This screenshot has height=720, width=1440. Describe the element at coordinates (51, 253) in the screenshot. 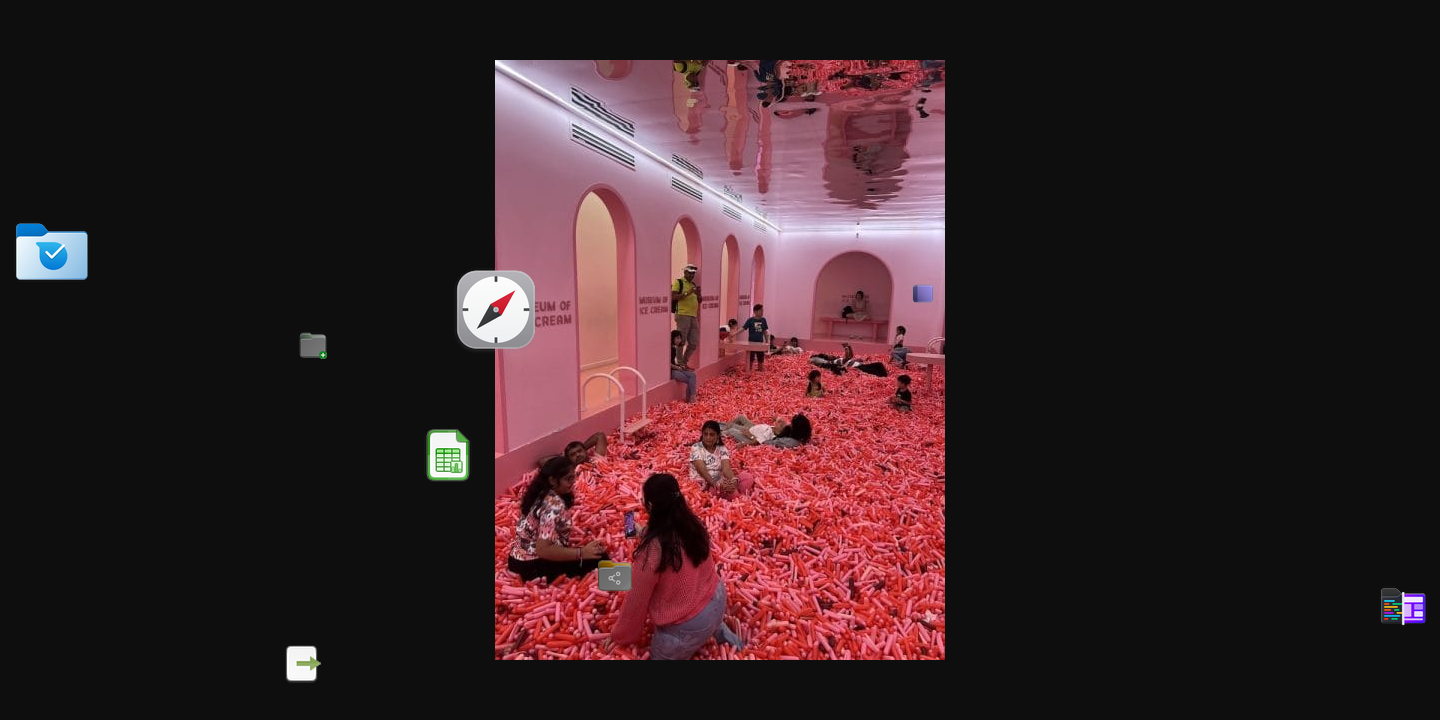

I see `open microsoft kaizala files folder` at that location.